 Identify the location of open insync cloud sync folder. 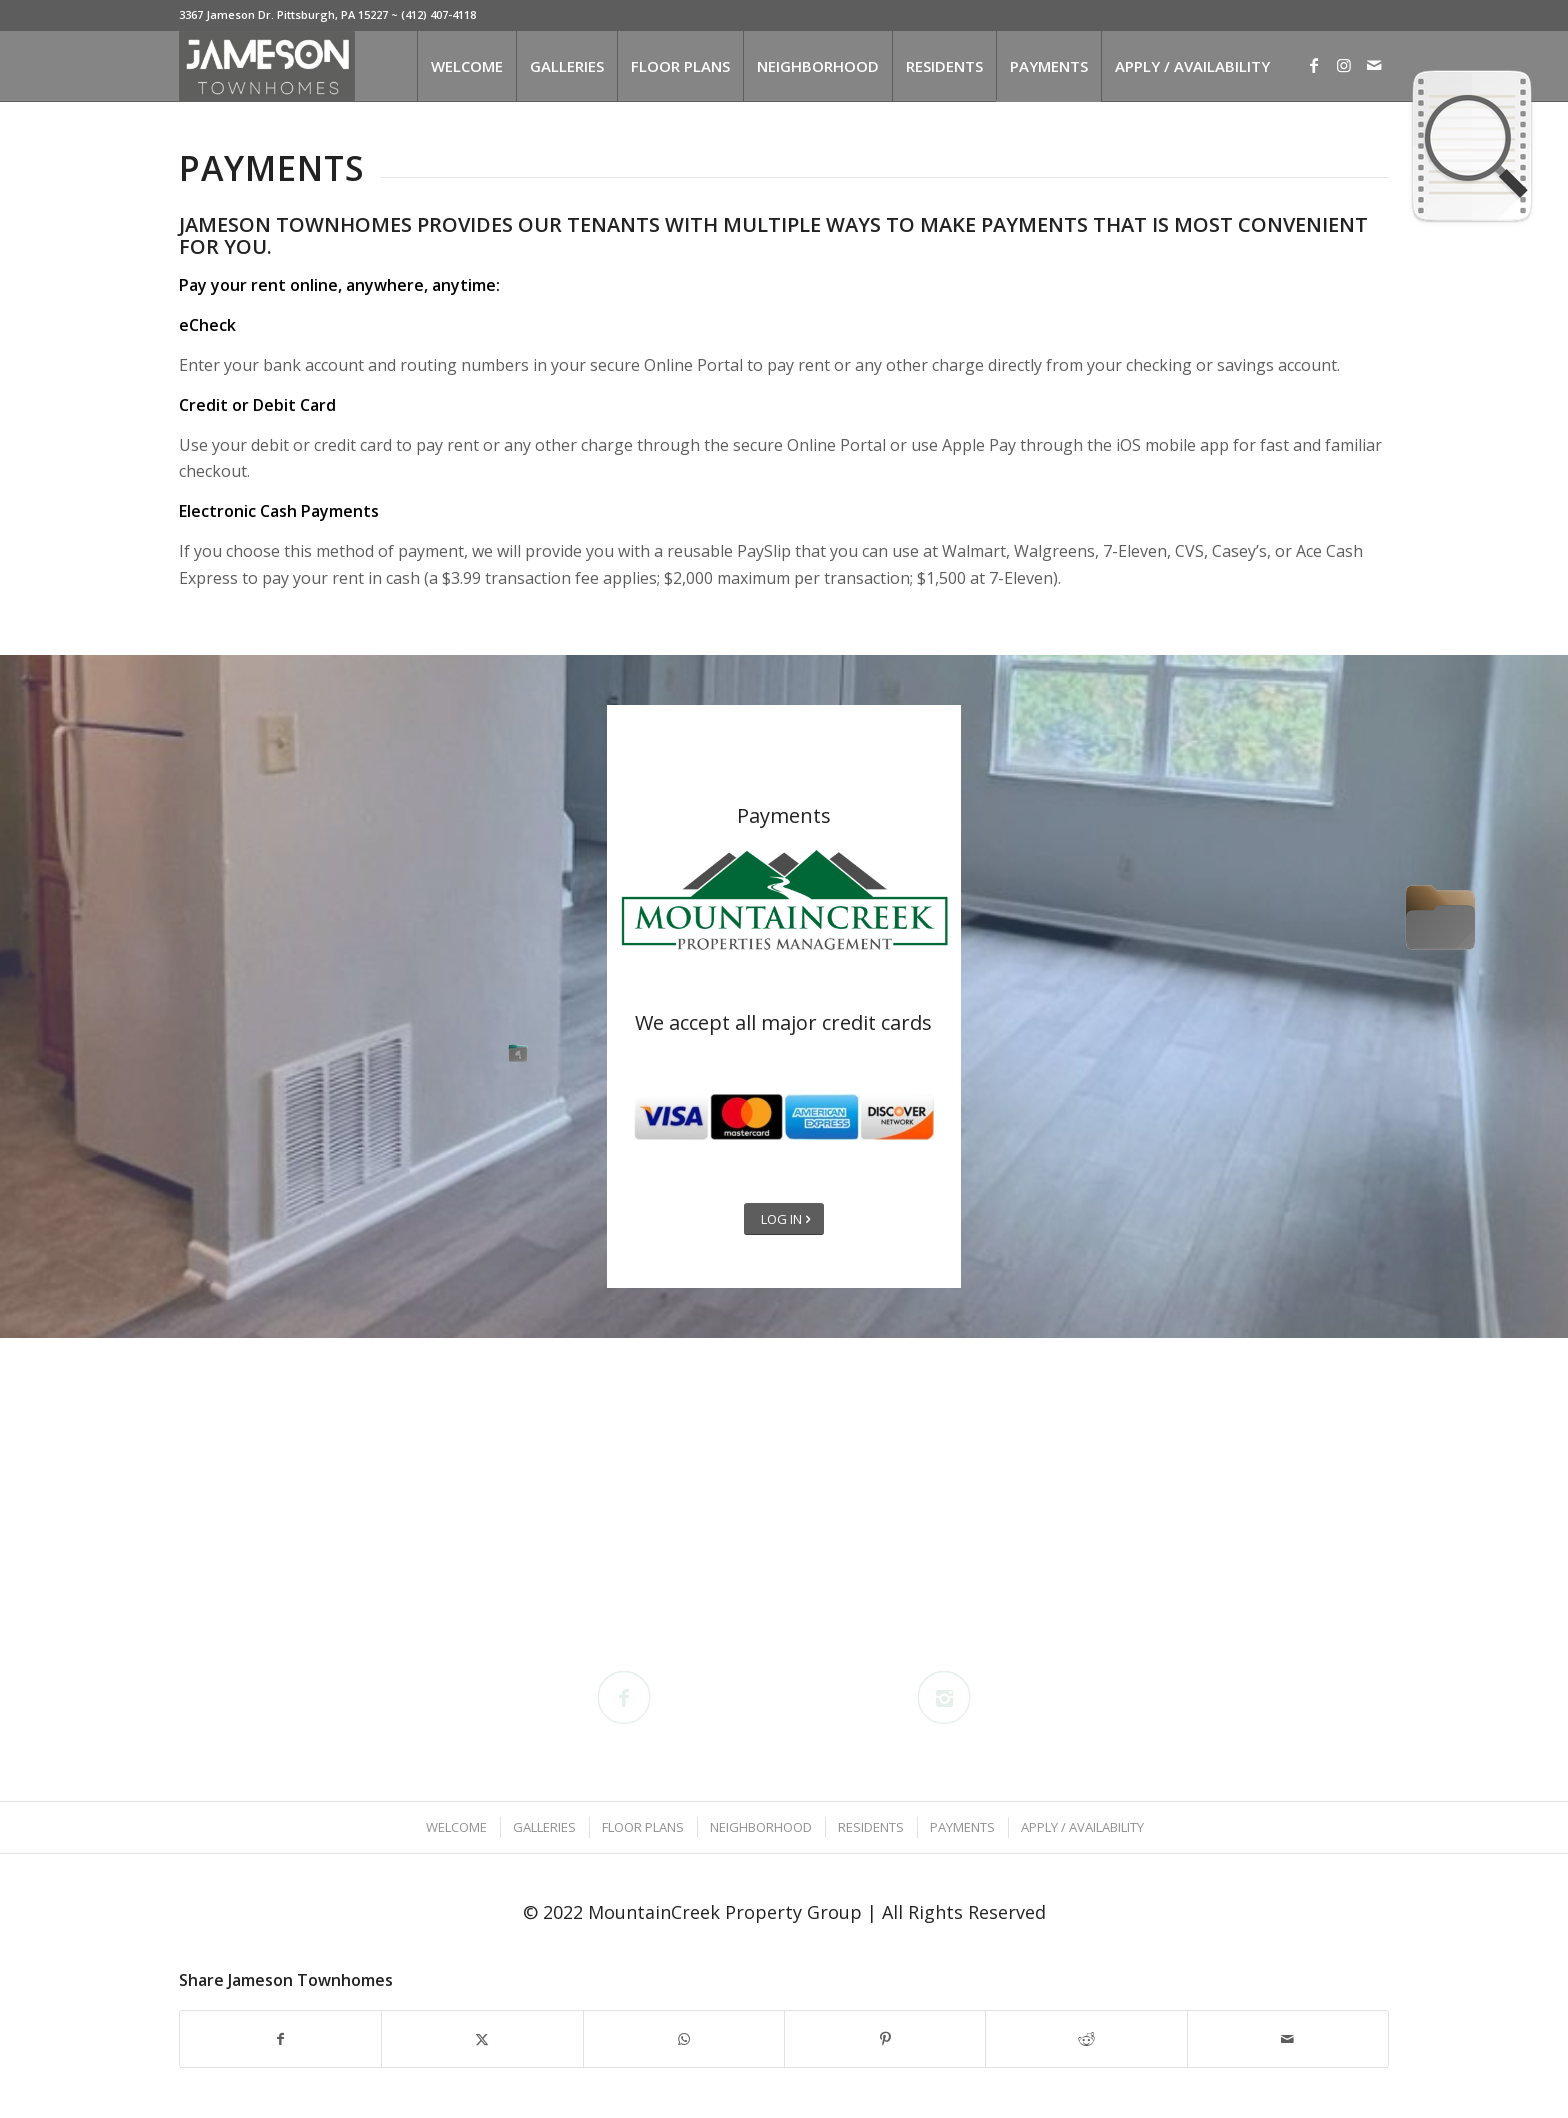
(518, 1053).